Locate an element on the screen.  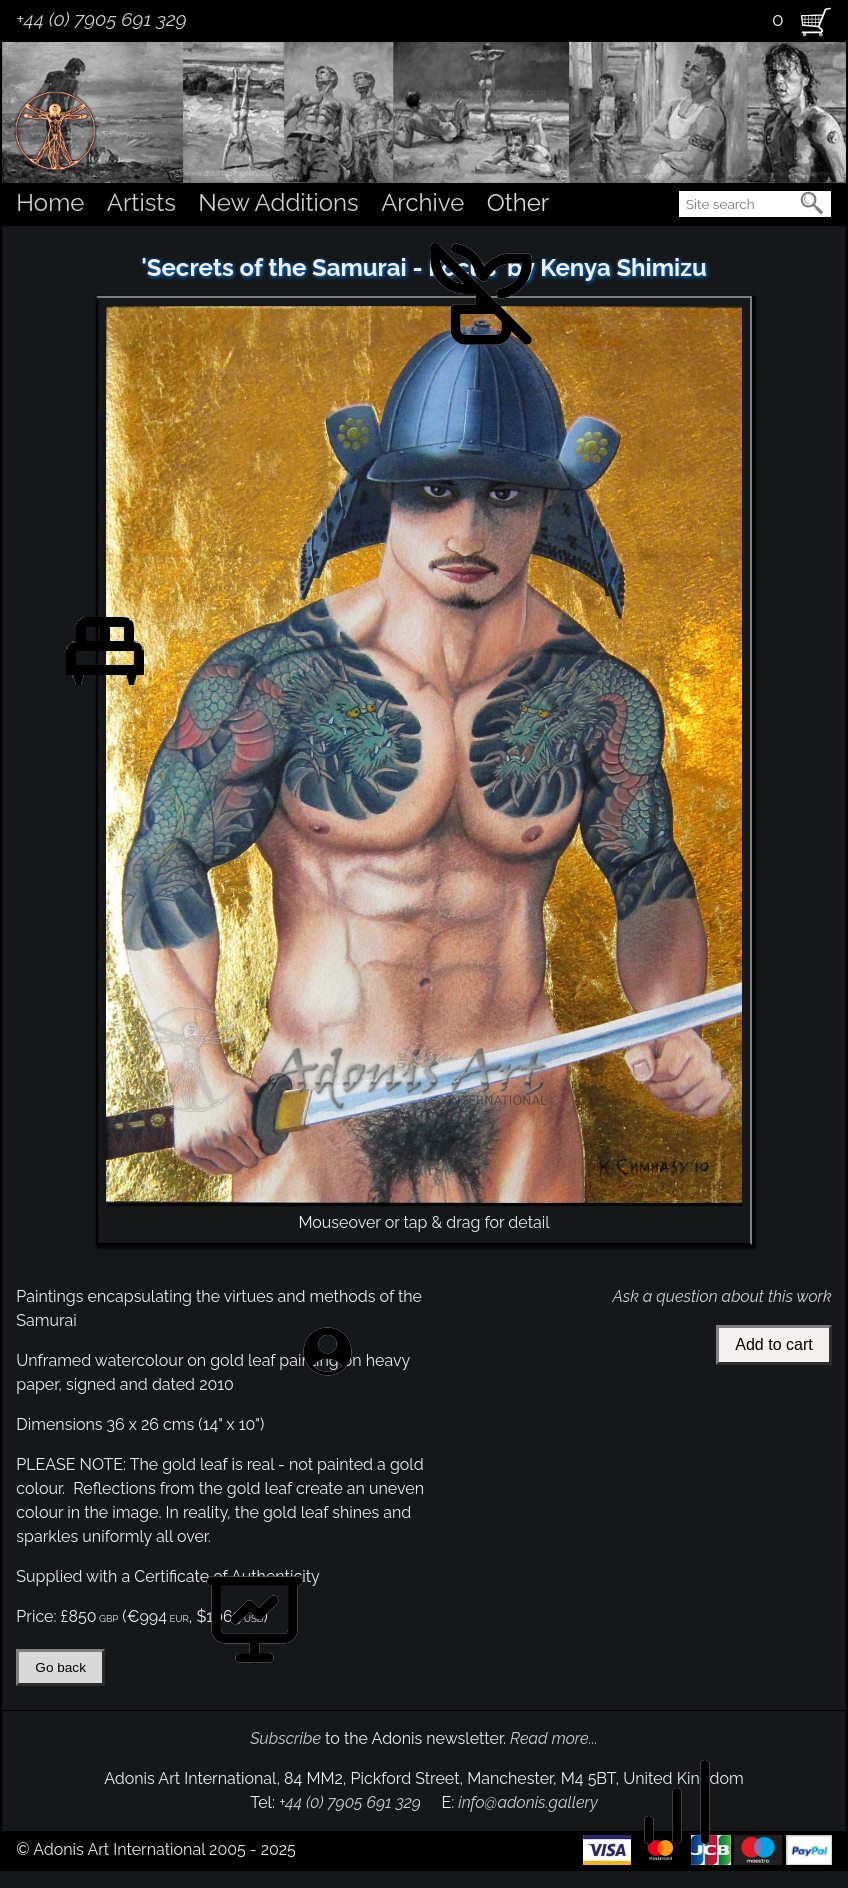
start or view a presentation is located at coordinates (254, 1619).